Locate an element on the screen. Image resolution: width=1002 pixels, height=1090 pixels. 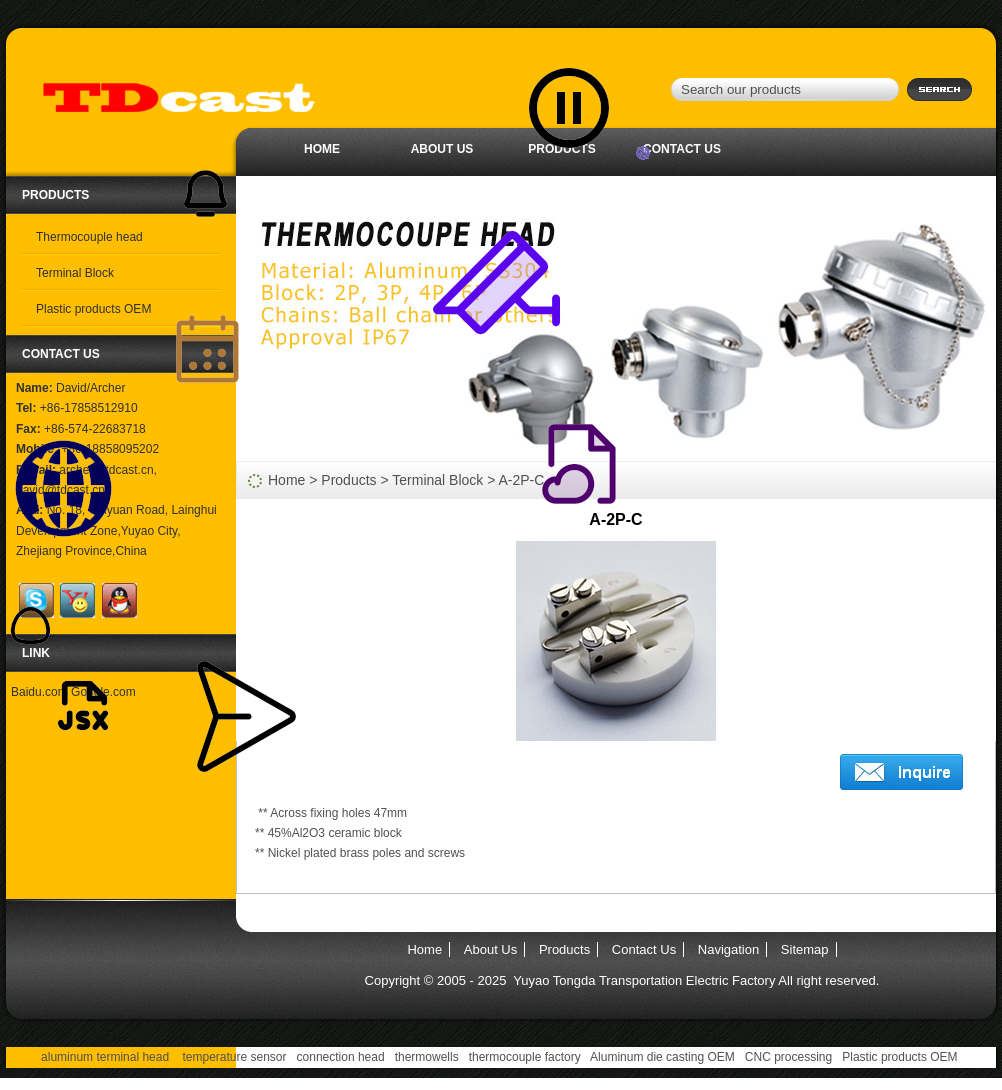
access website or browse the web is located at coordinates (63, 488).